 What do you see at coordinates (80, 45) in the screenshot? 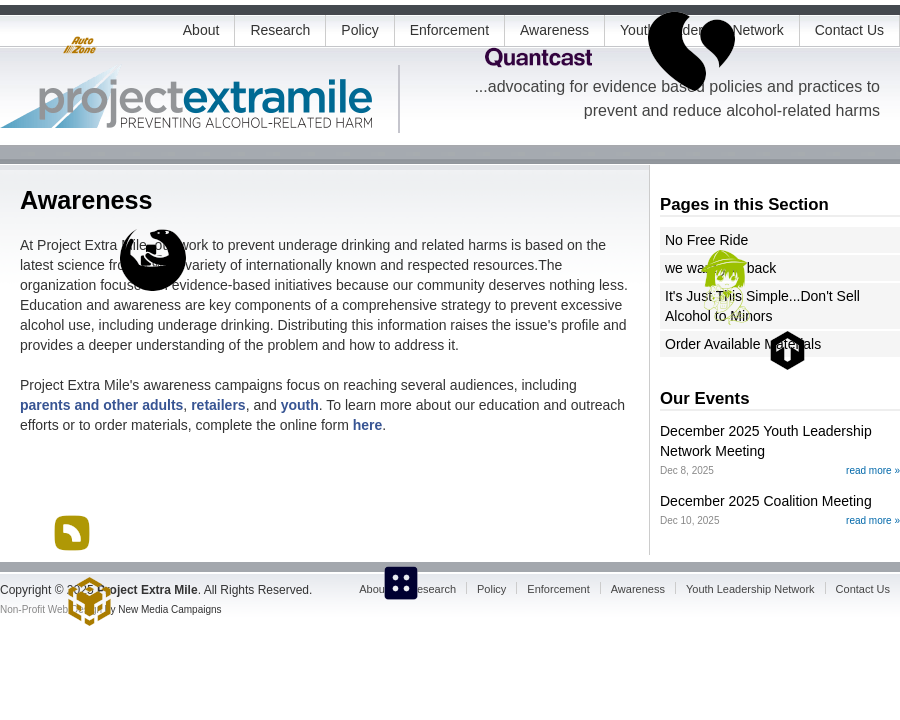
I see `visit the AutoZone website or app` at bounding box center [80, 45].